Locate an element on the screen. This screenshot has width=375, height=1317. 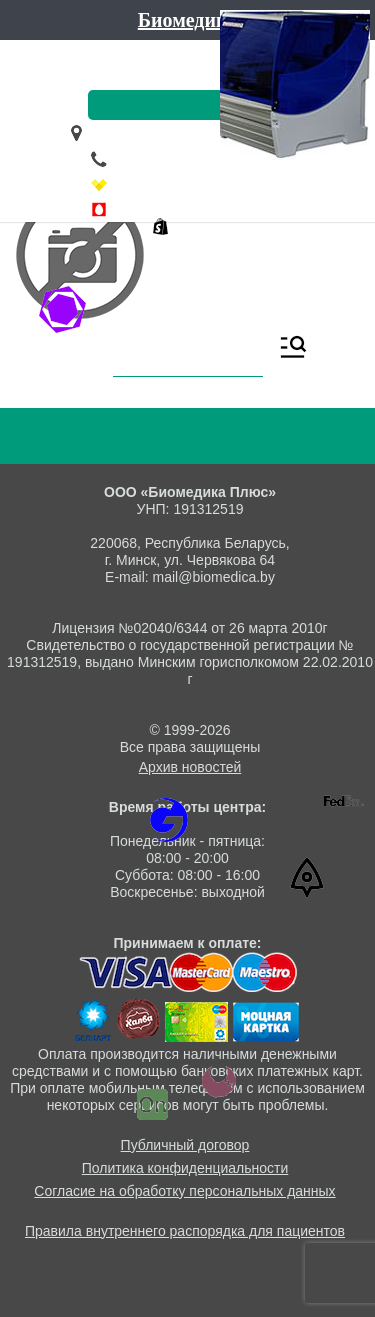
gcore brand logo is located at coordinates (169, 820).